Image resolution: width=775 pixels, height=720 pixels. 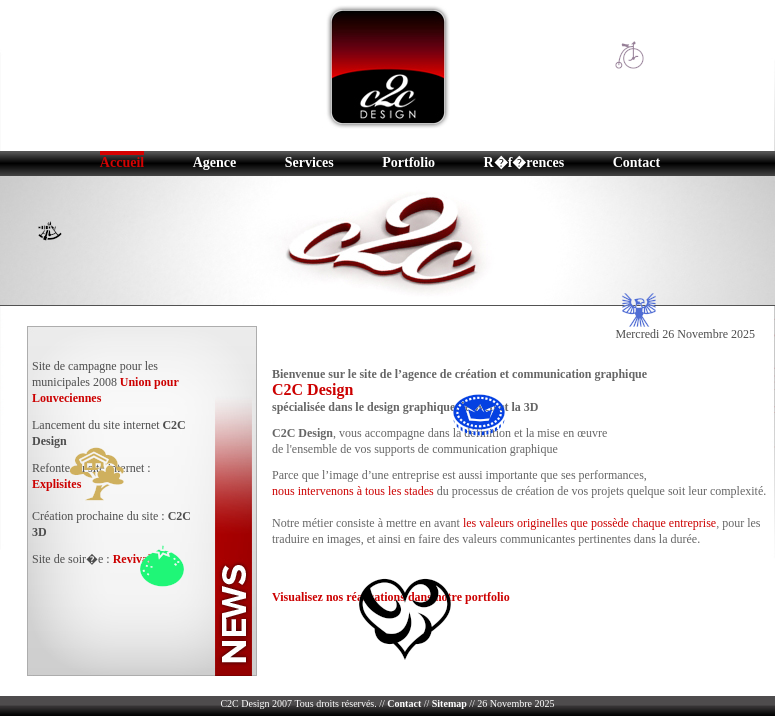 I want to click on indicates an eldritch or lovecraftian game element, so click(x=405, y=617).